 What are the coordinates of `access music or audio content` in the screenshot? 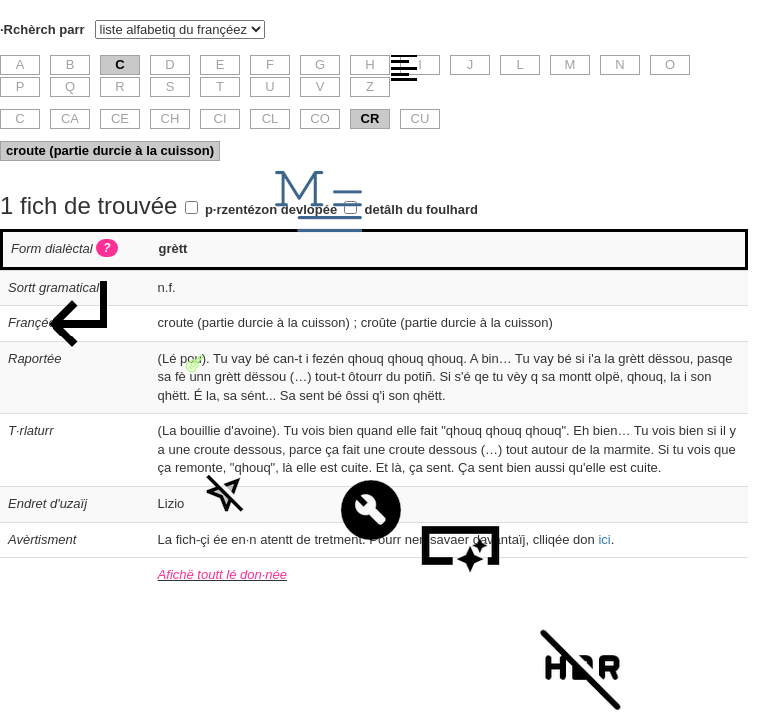 It's located at (194, 363).